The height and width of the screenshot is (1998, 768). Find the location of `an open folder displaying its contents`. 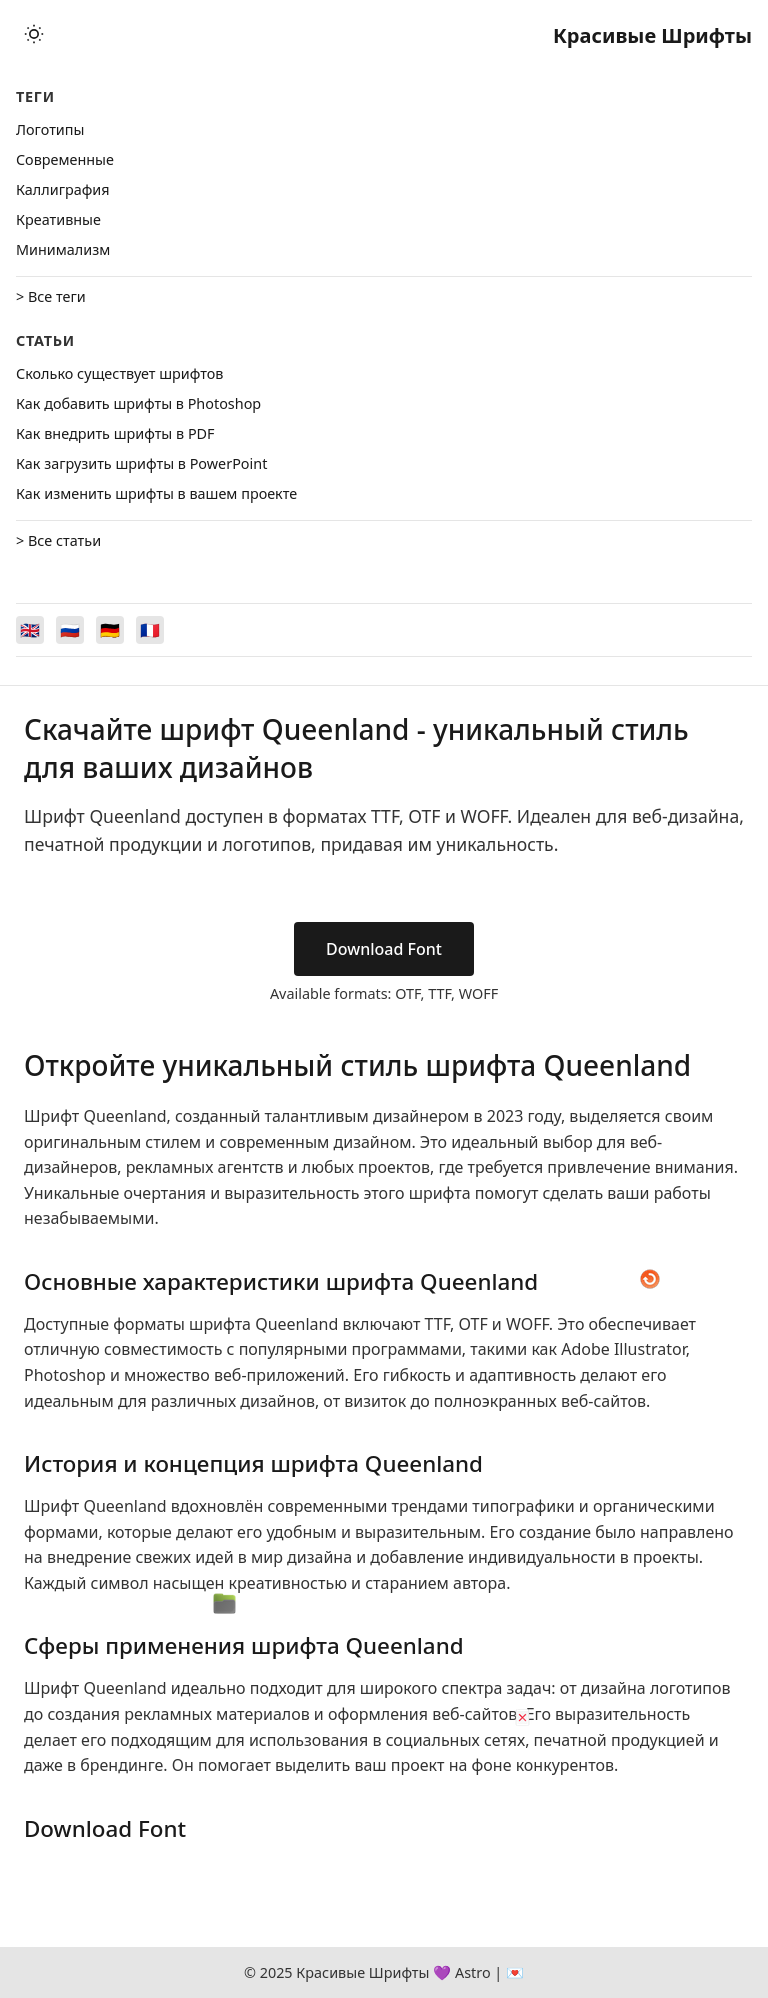

an open folder displaying its contents is located at coordinates (224, 1603).